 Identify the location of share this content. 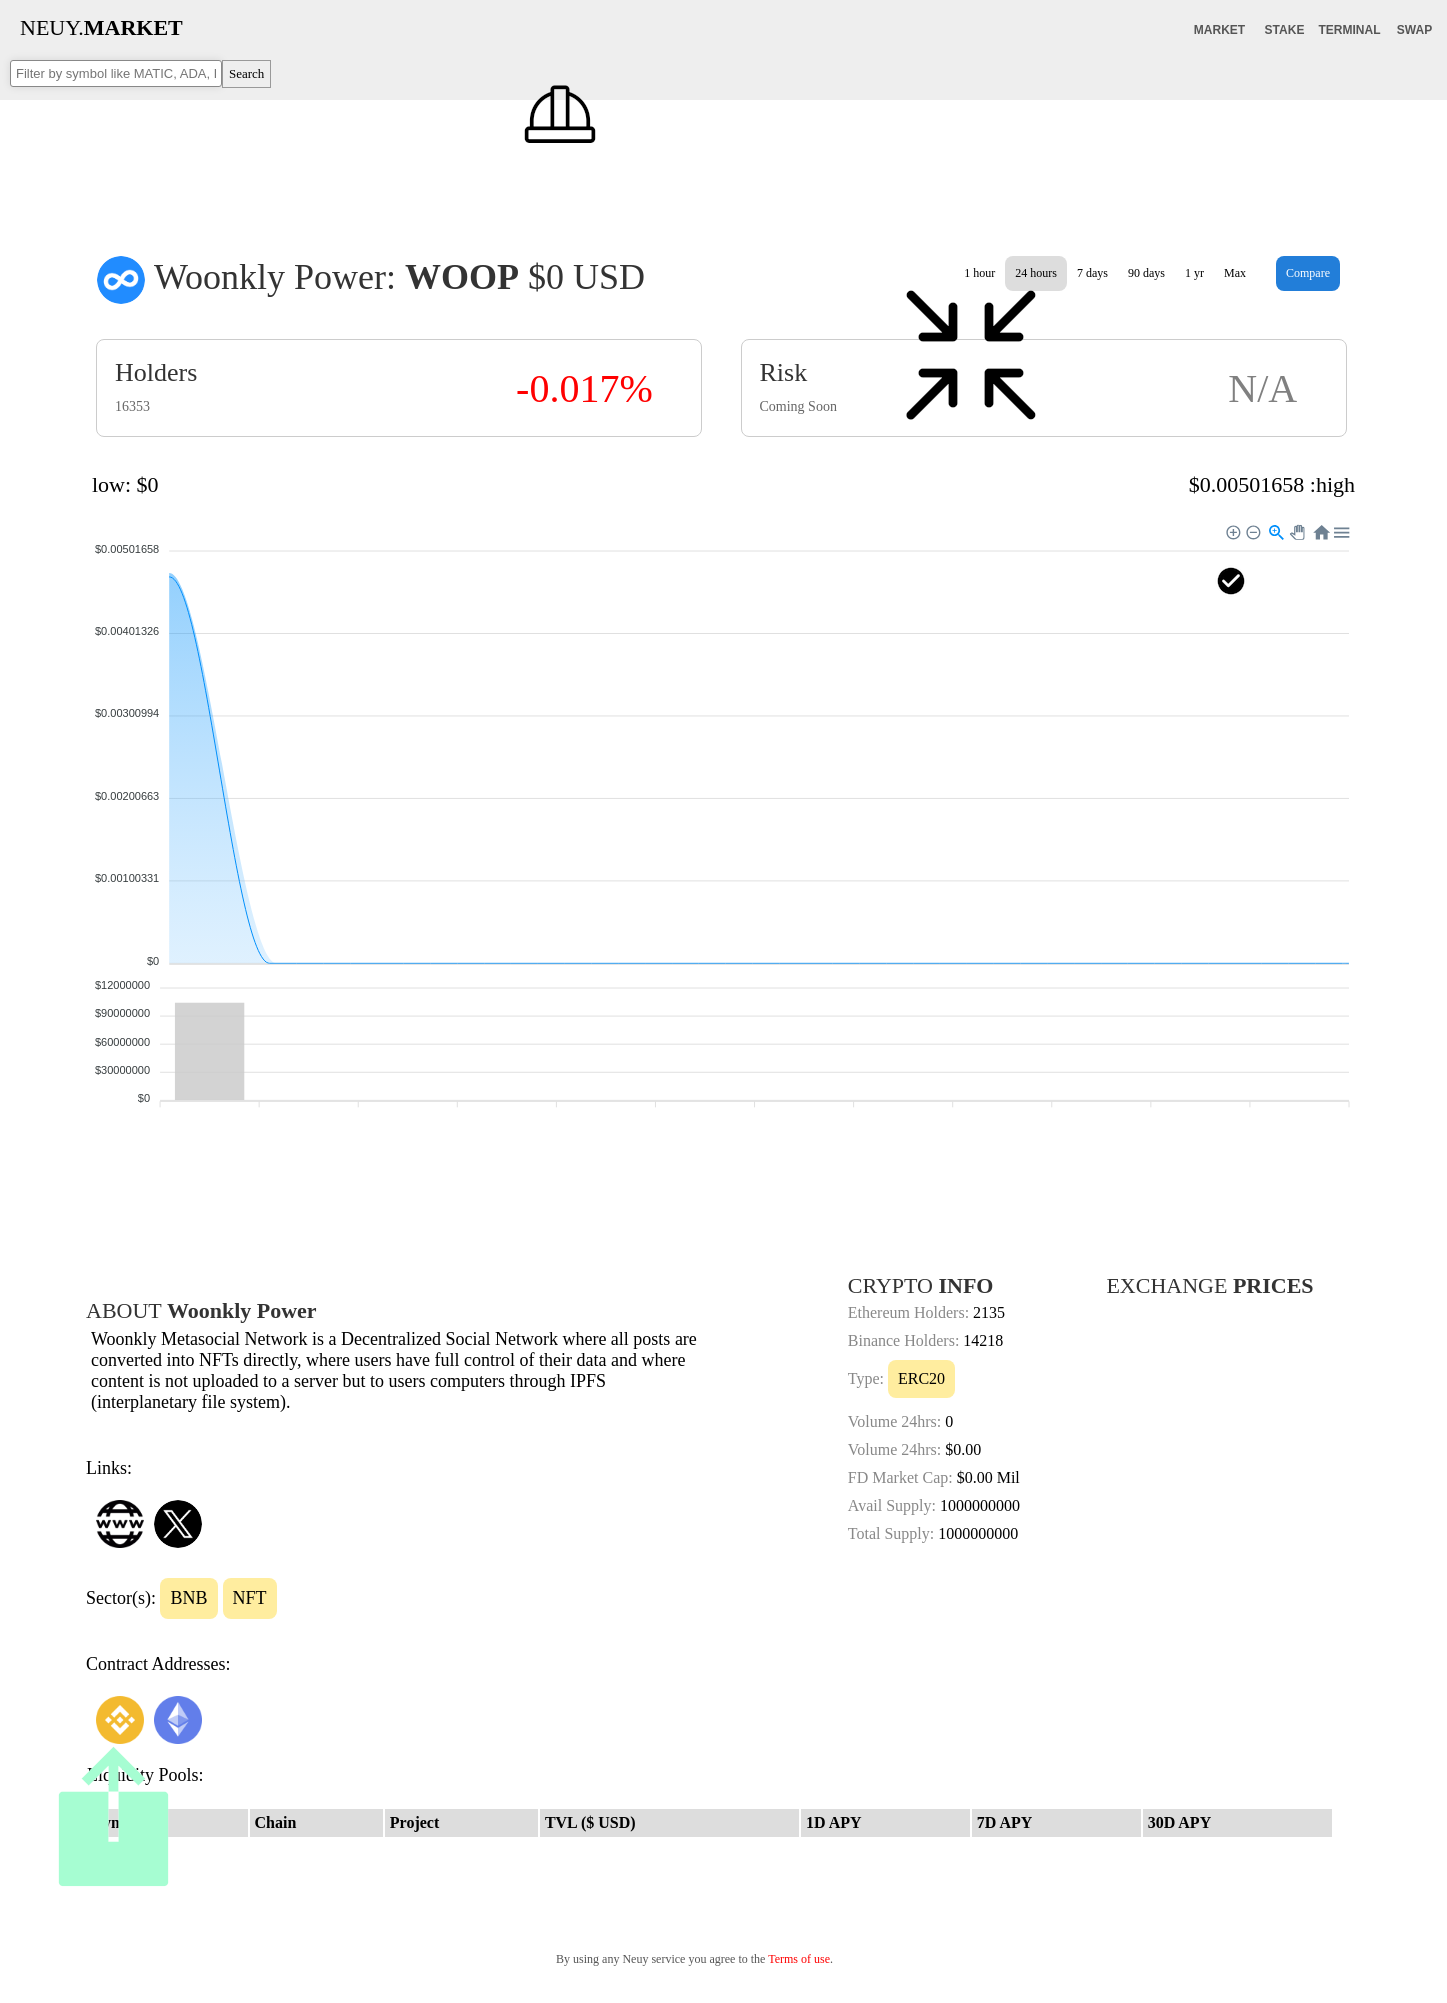
(113, 1816).